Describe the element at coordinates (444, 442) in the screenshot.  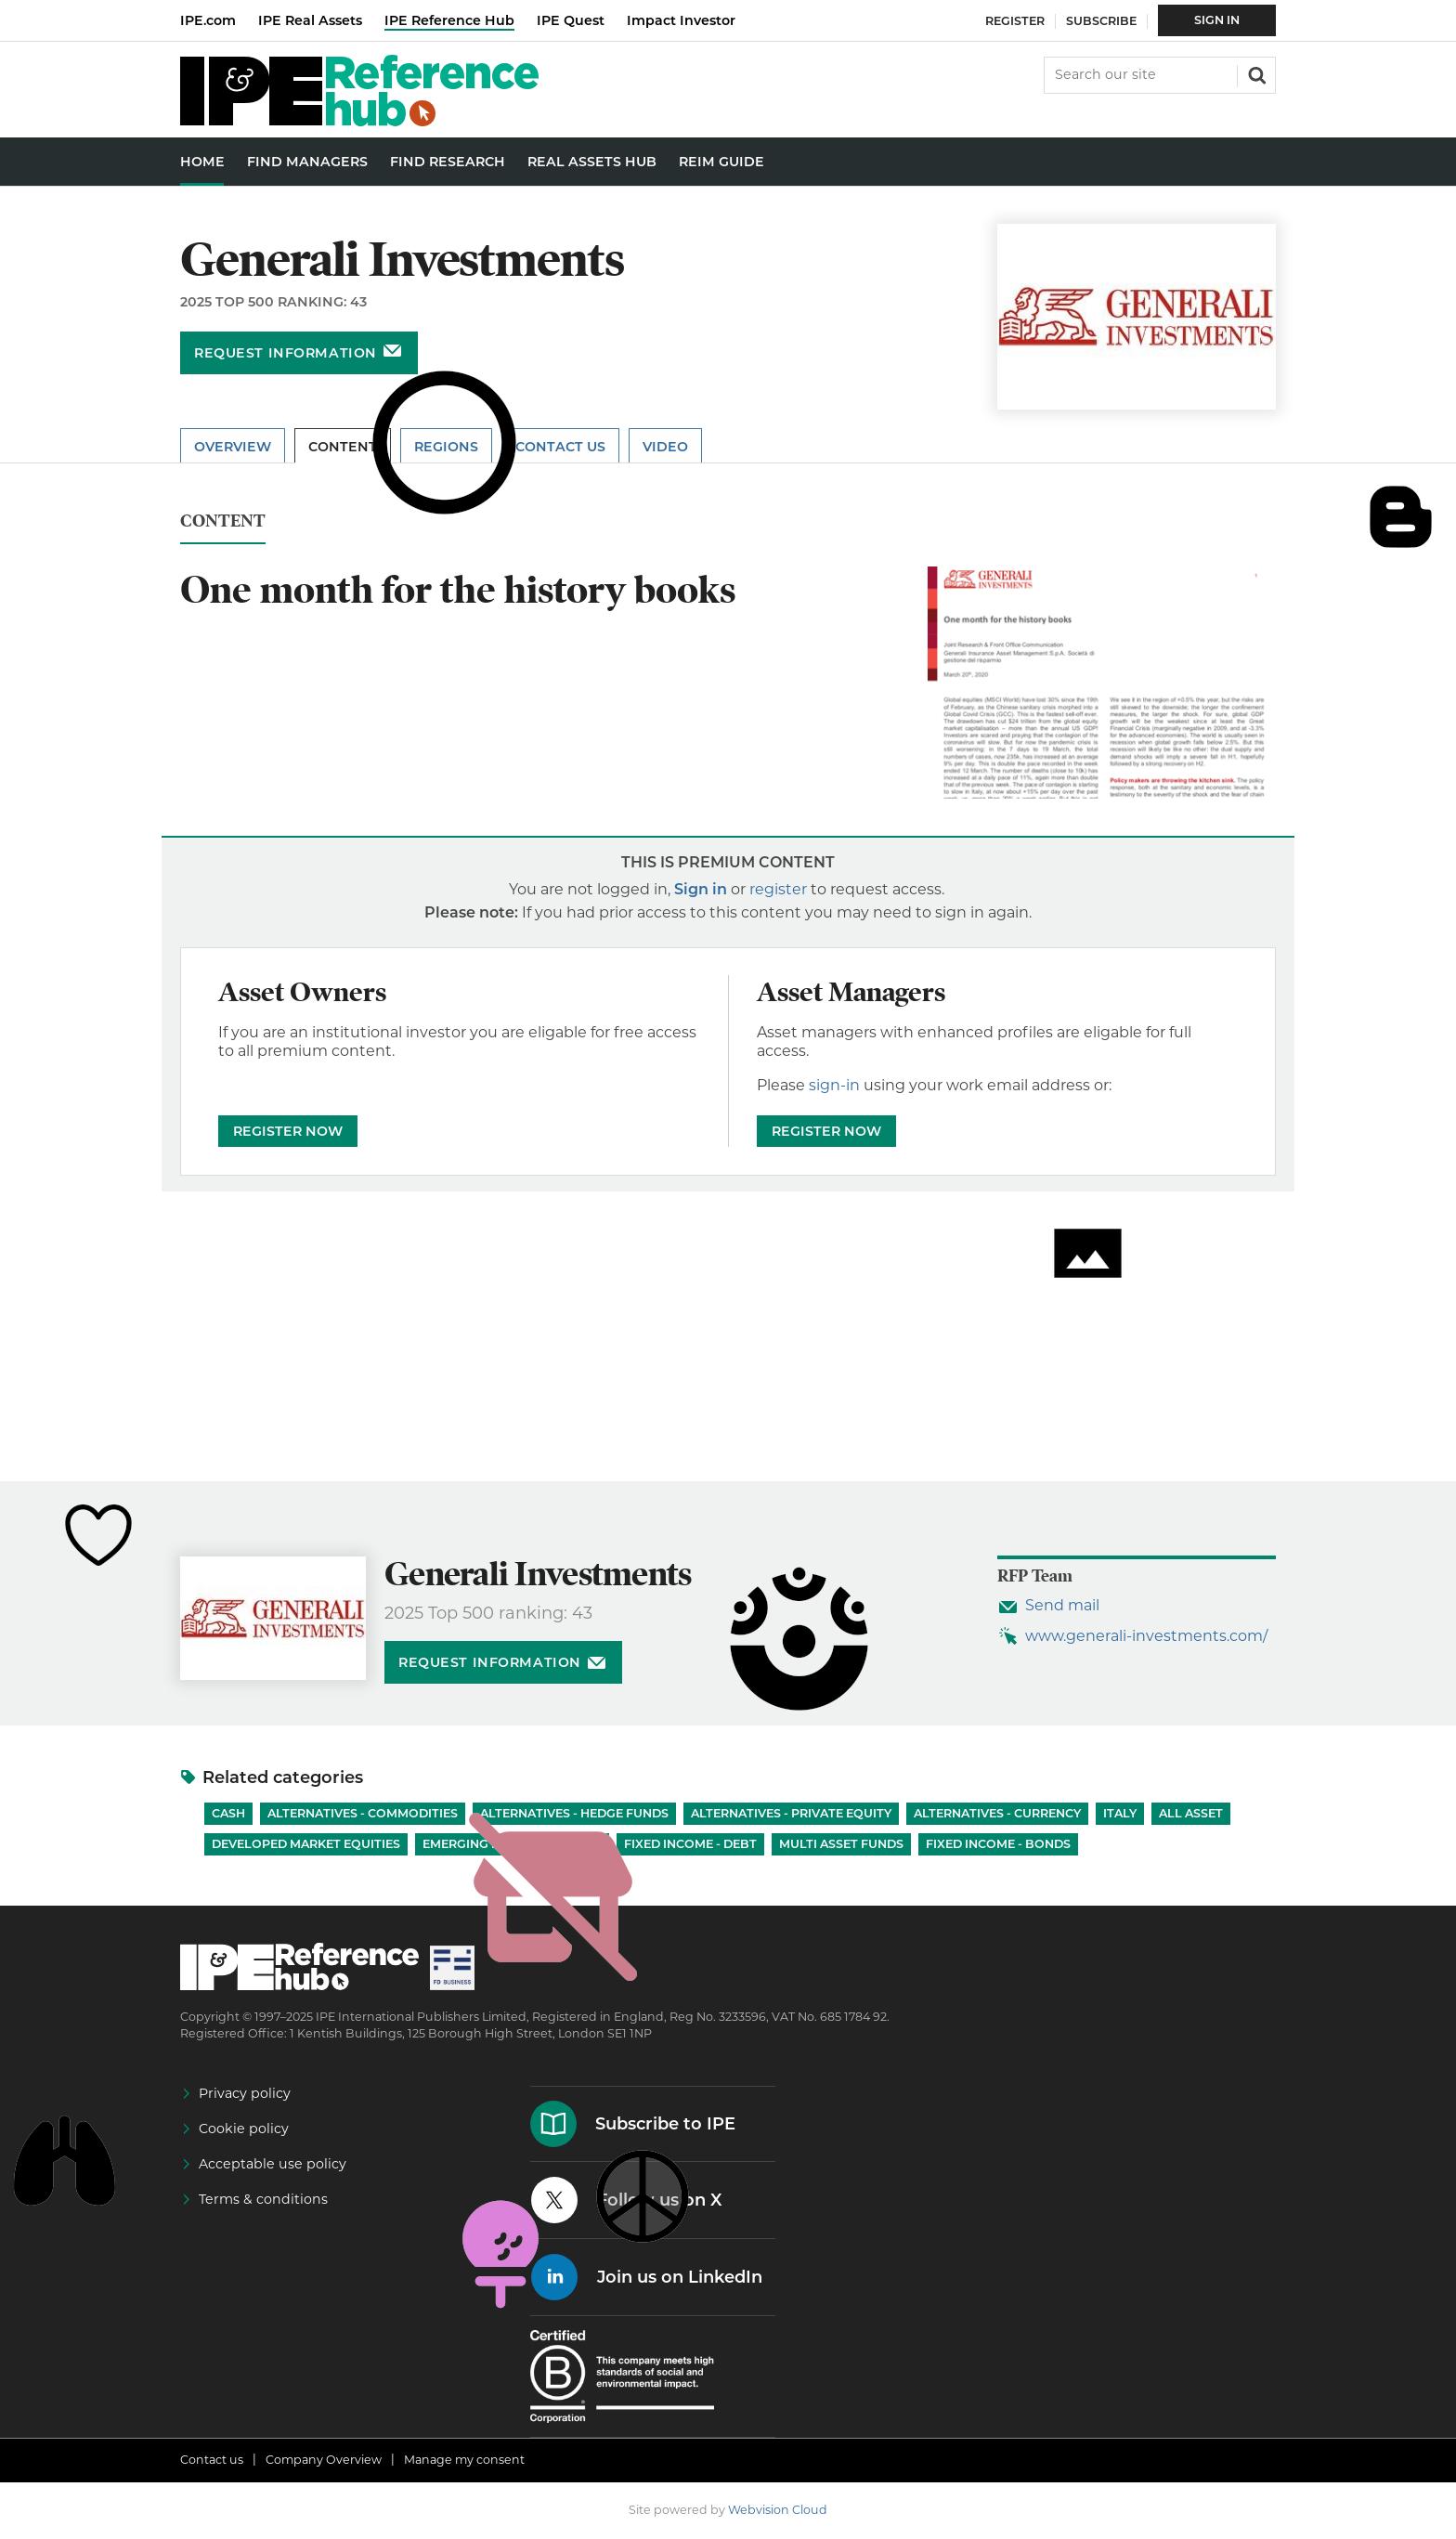
I see `indicates 0% progress or empty state` at that location.